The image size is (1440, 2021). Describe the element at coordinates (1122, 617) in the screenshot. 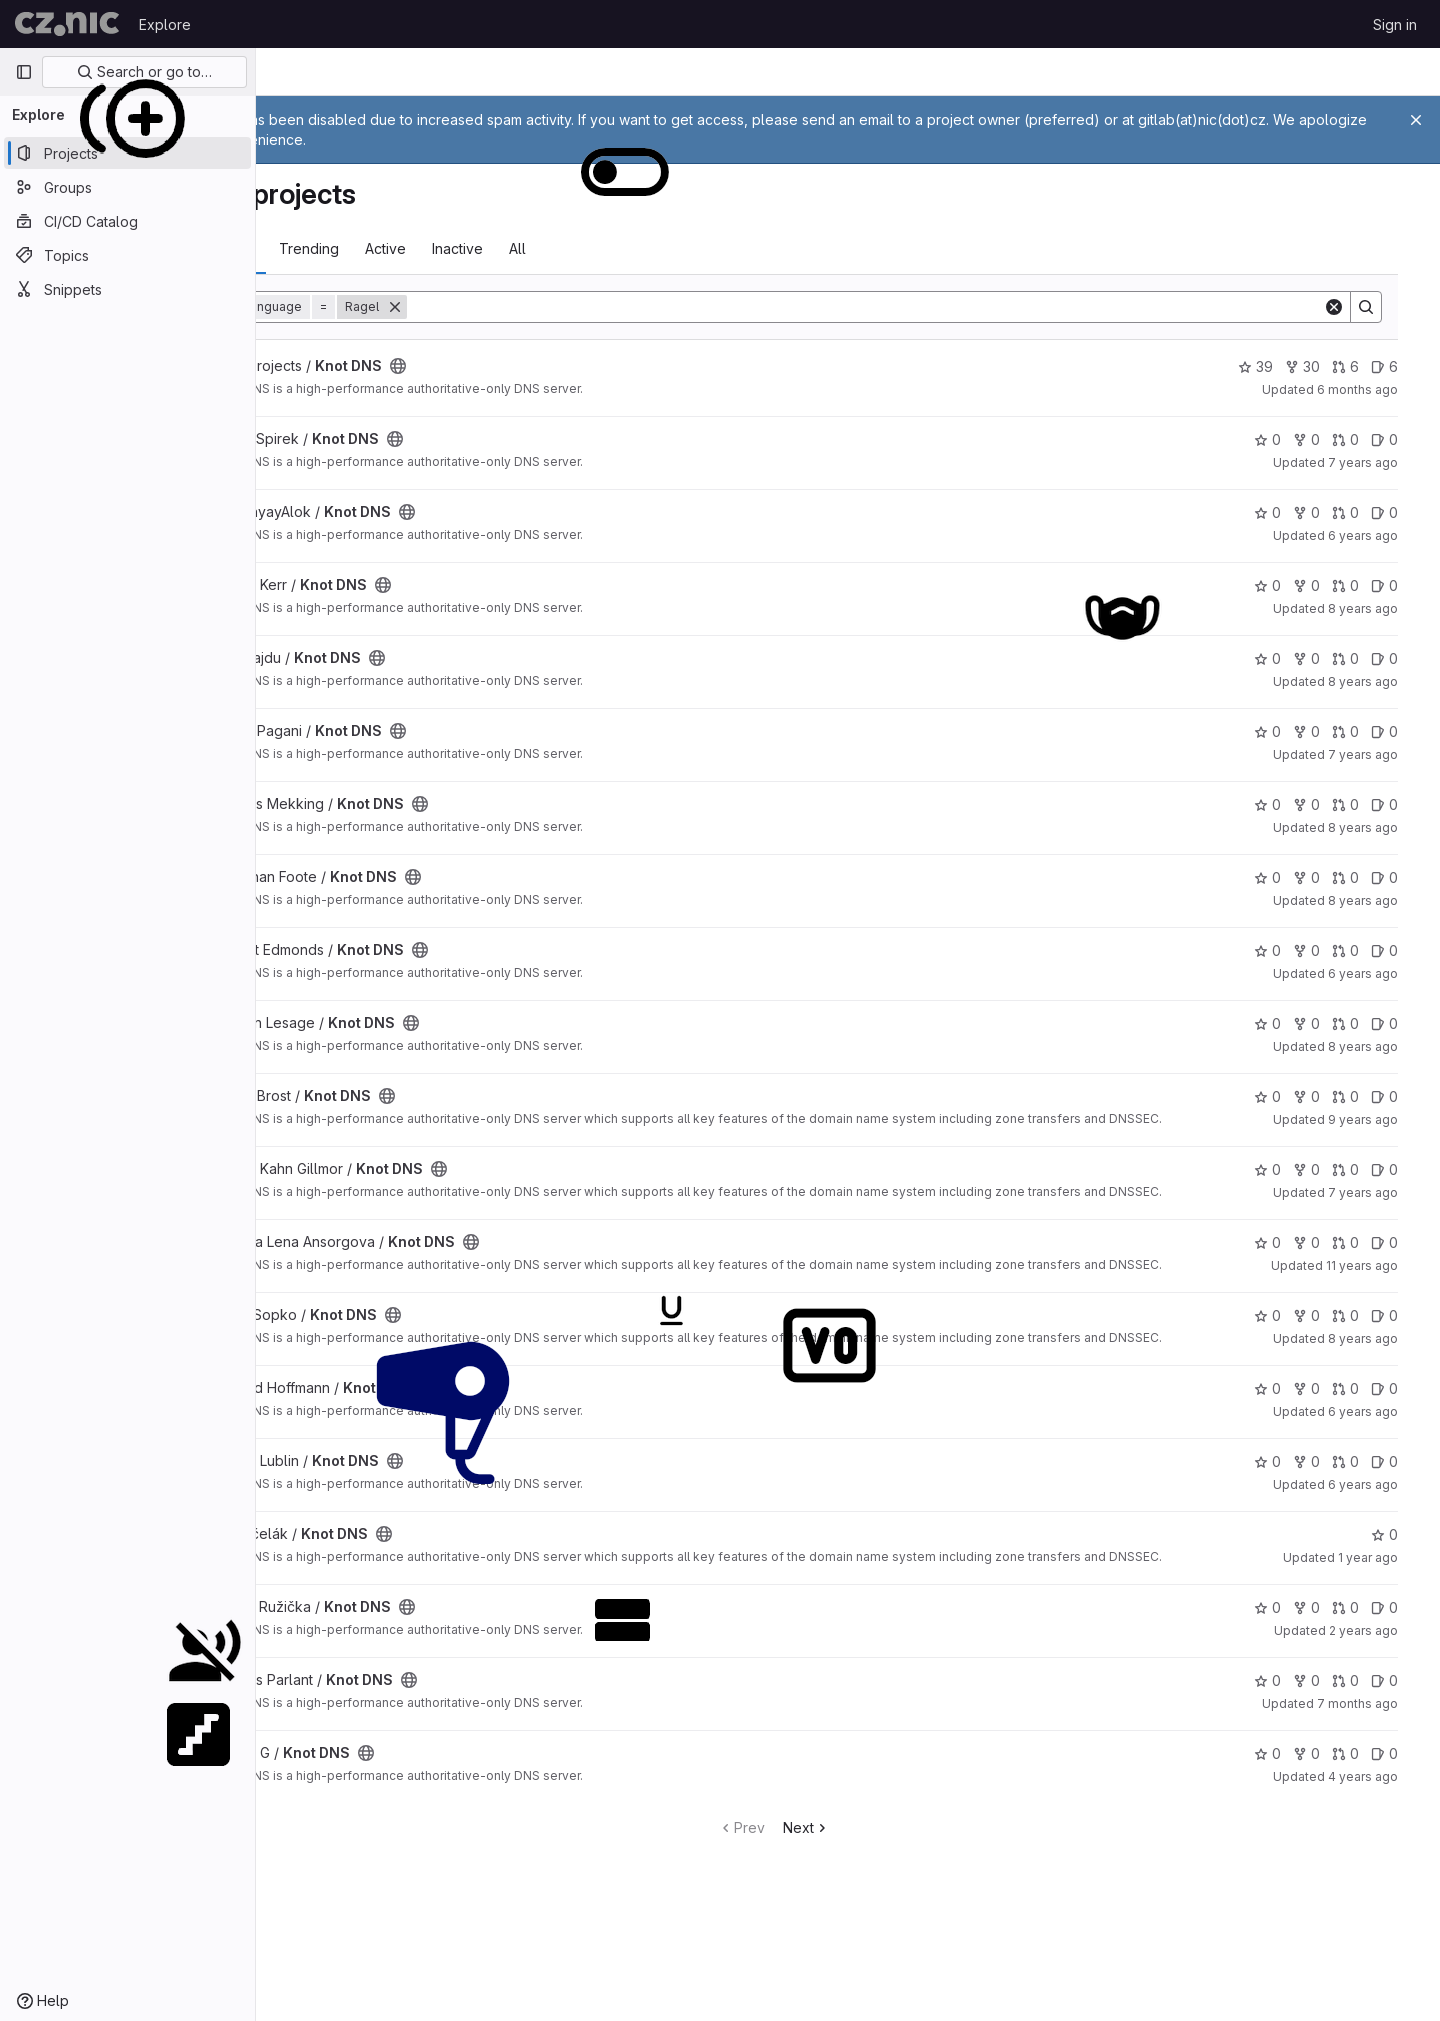

I see `indicates mask required or health safety guidelines` at that location.